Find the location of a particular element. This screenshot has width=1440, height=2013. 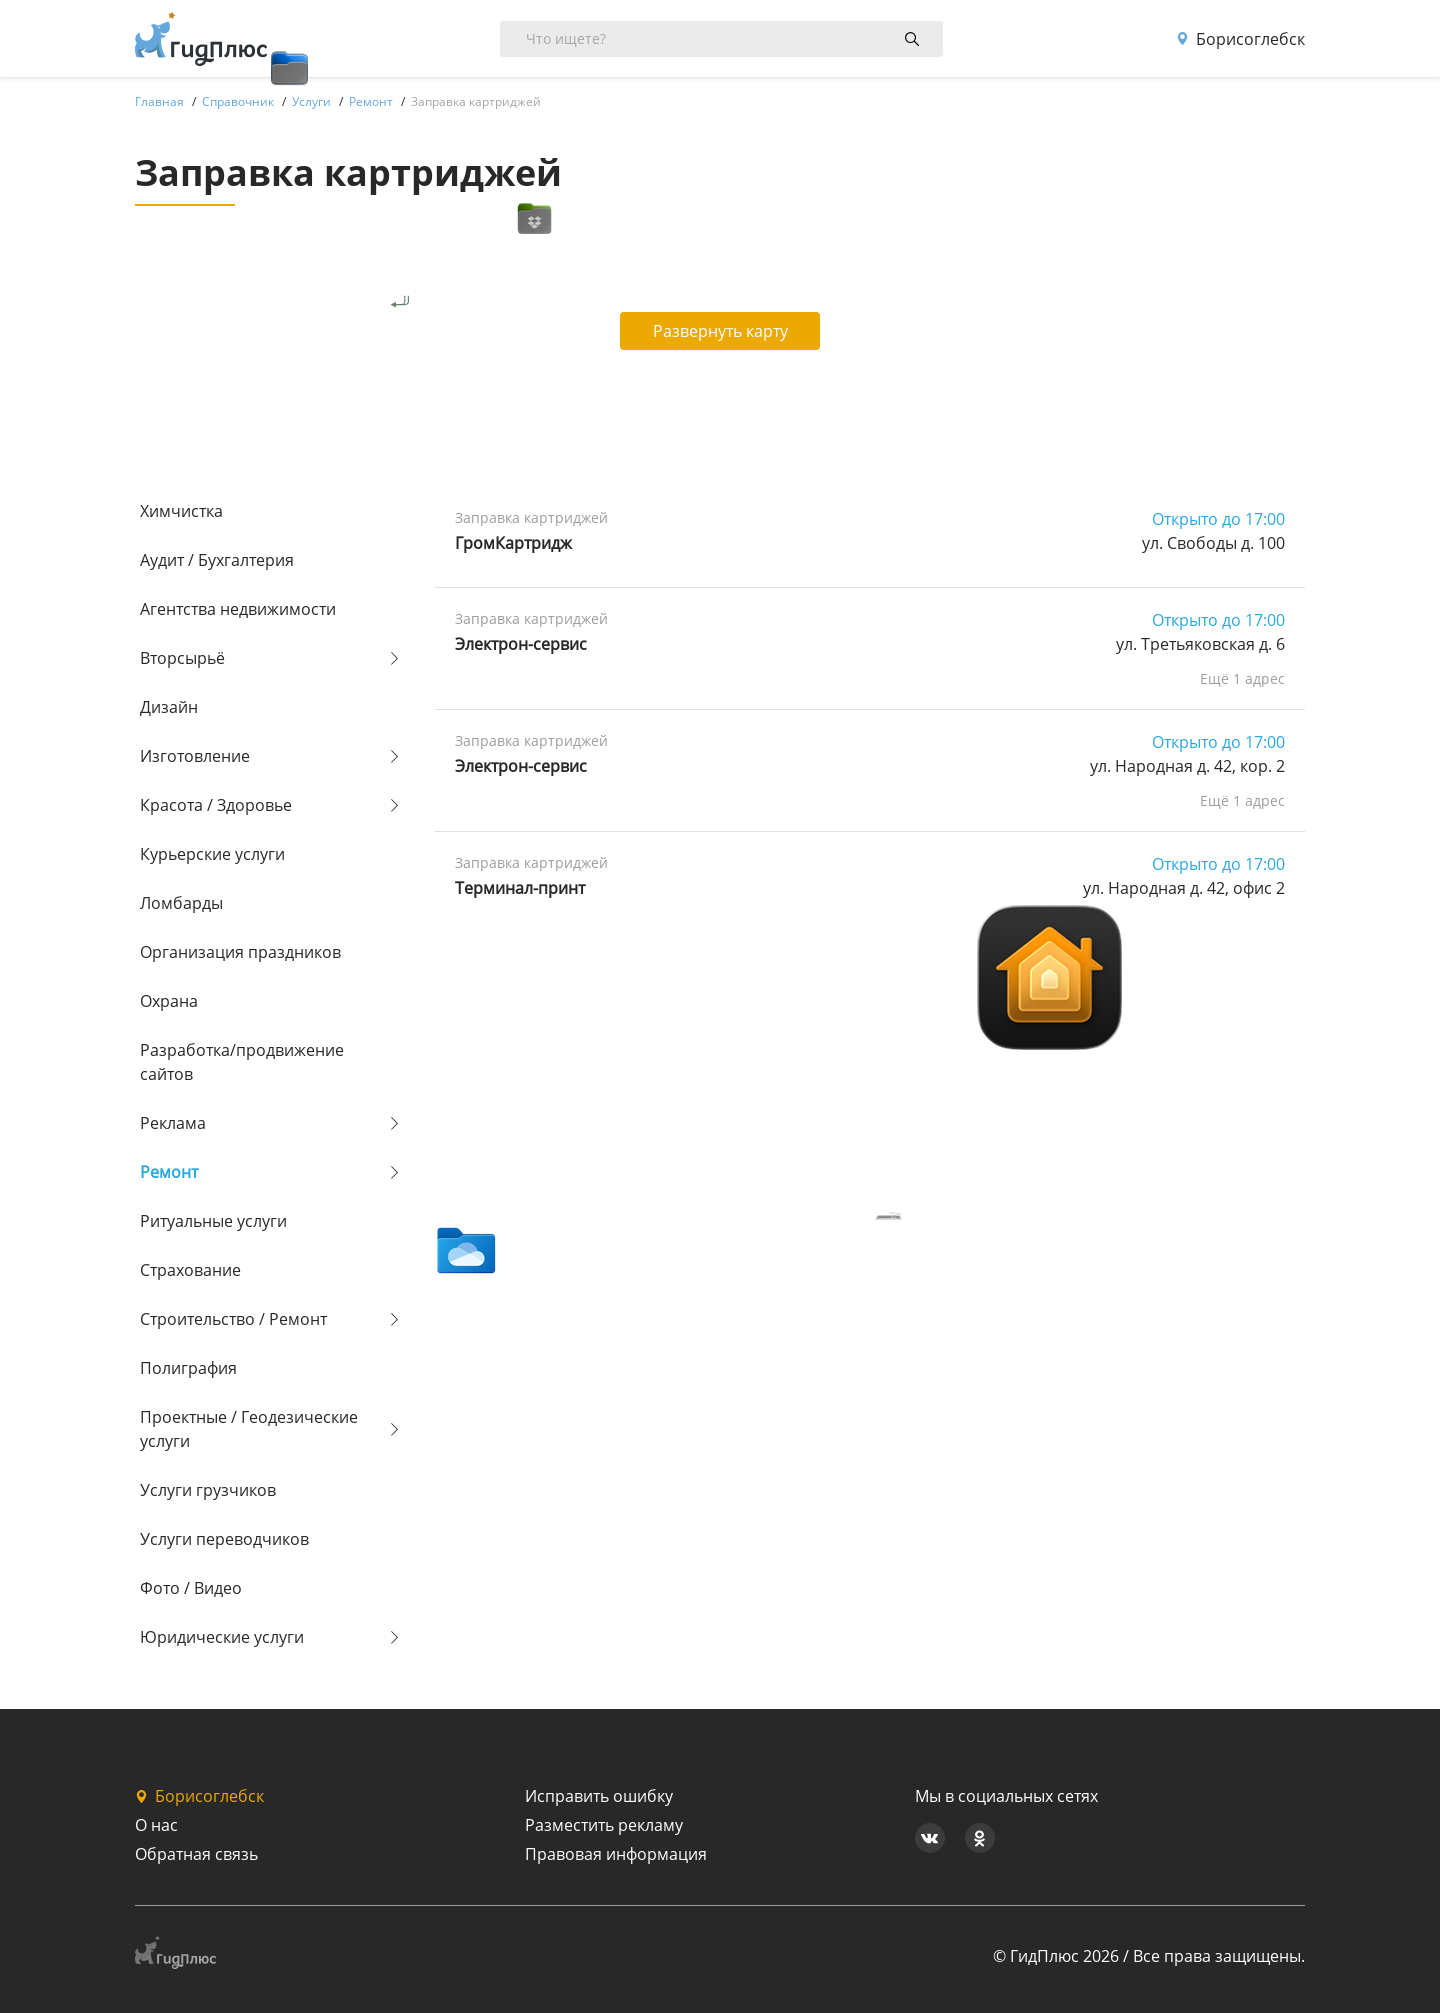

reply to all recipients of an email is located at coordinates (399, 300).